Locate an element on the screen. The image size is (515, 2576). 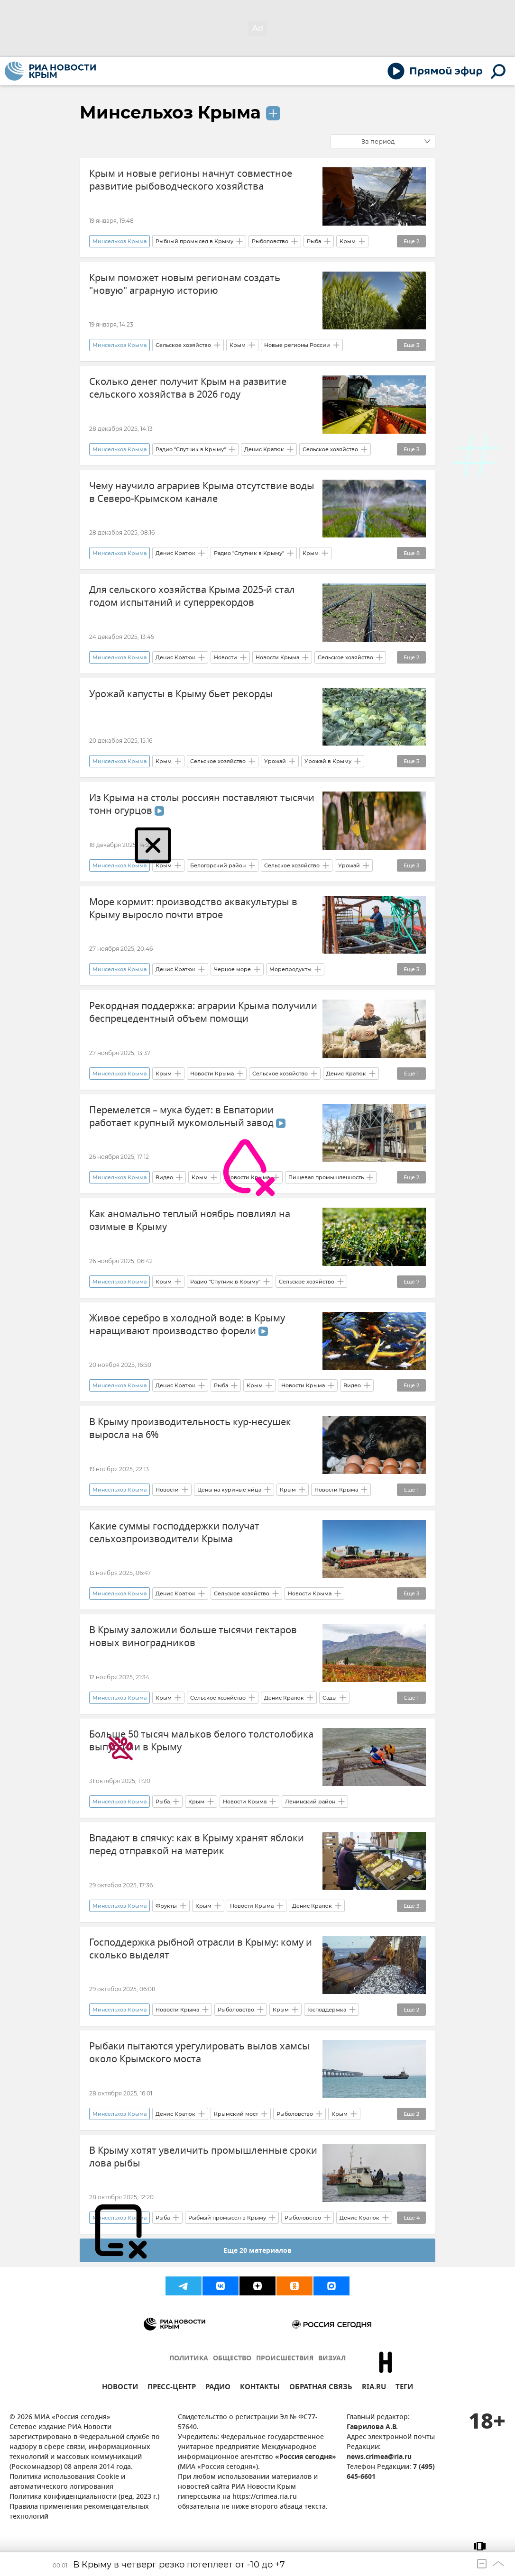
disable pet-friendly filter is located at coordinates (120, 1748).